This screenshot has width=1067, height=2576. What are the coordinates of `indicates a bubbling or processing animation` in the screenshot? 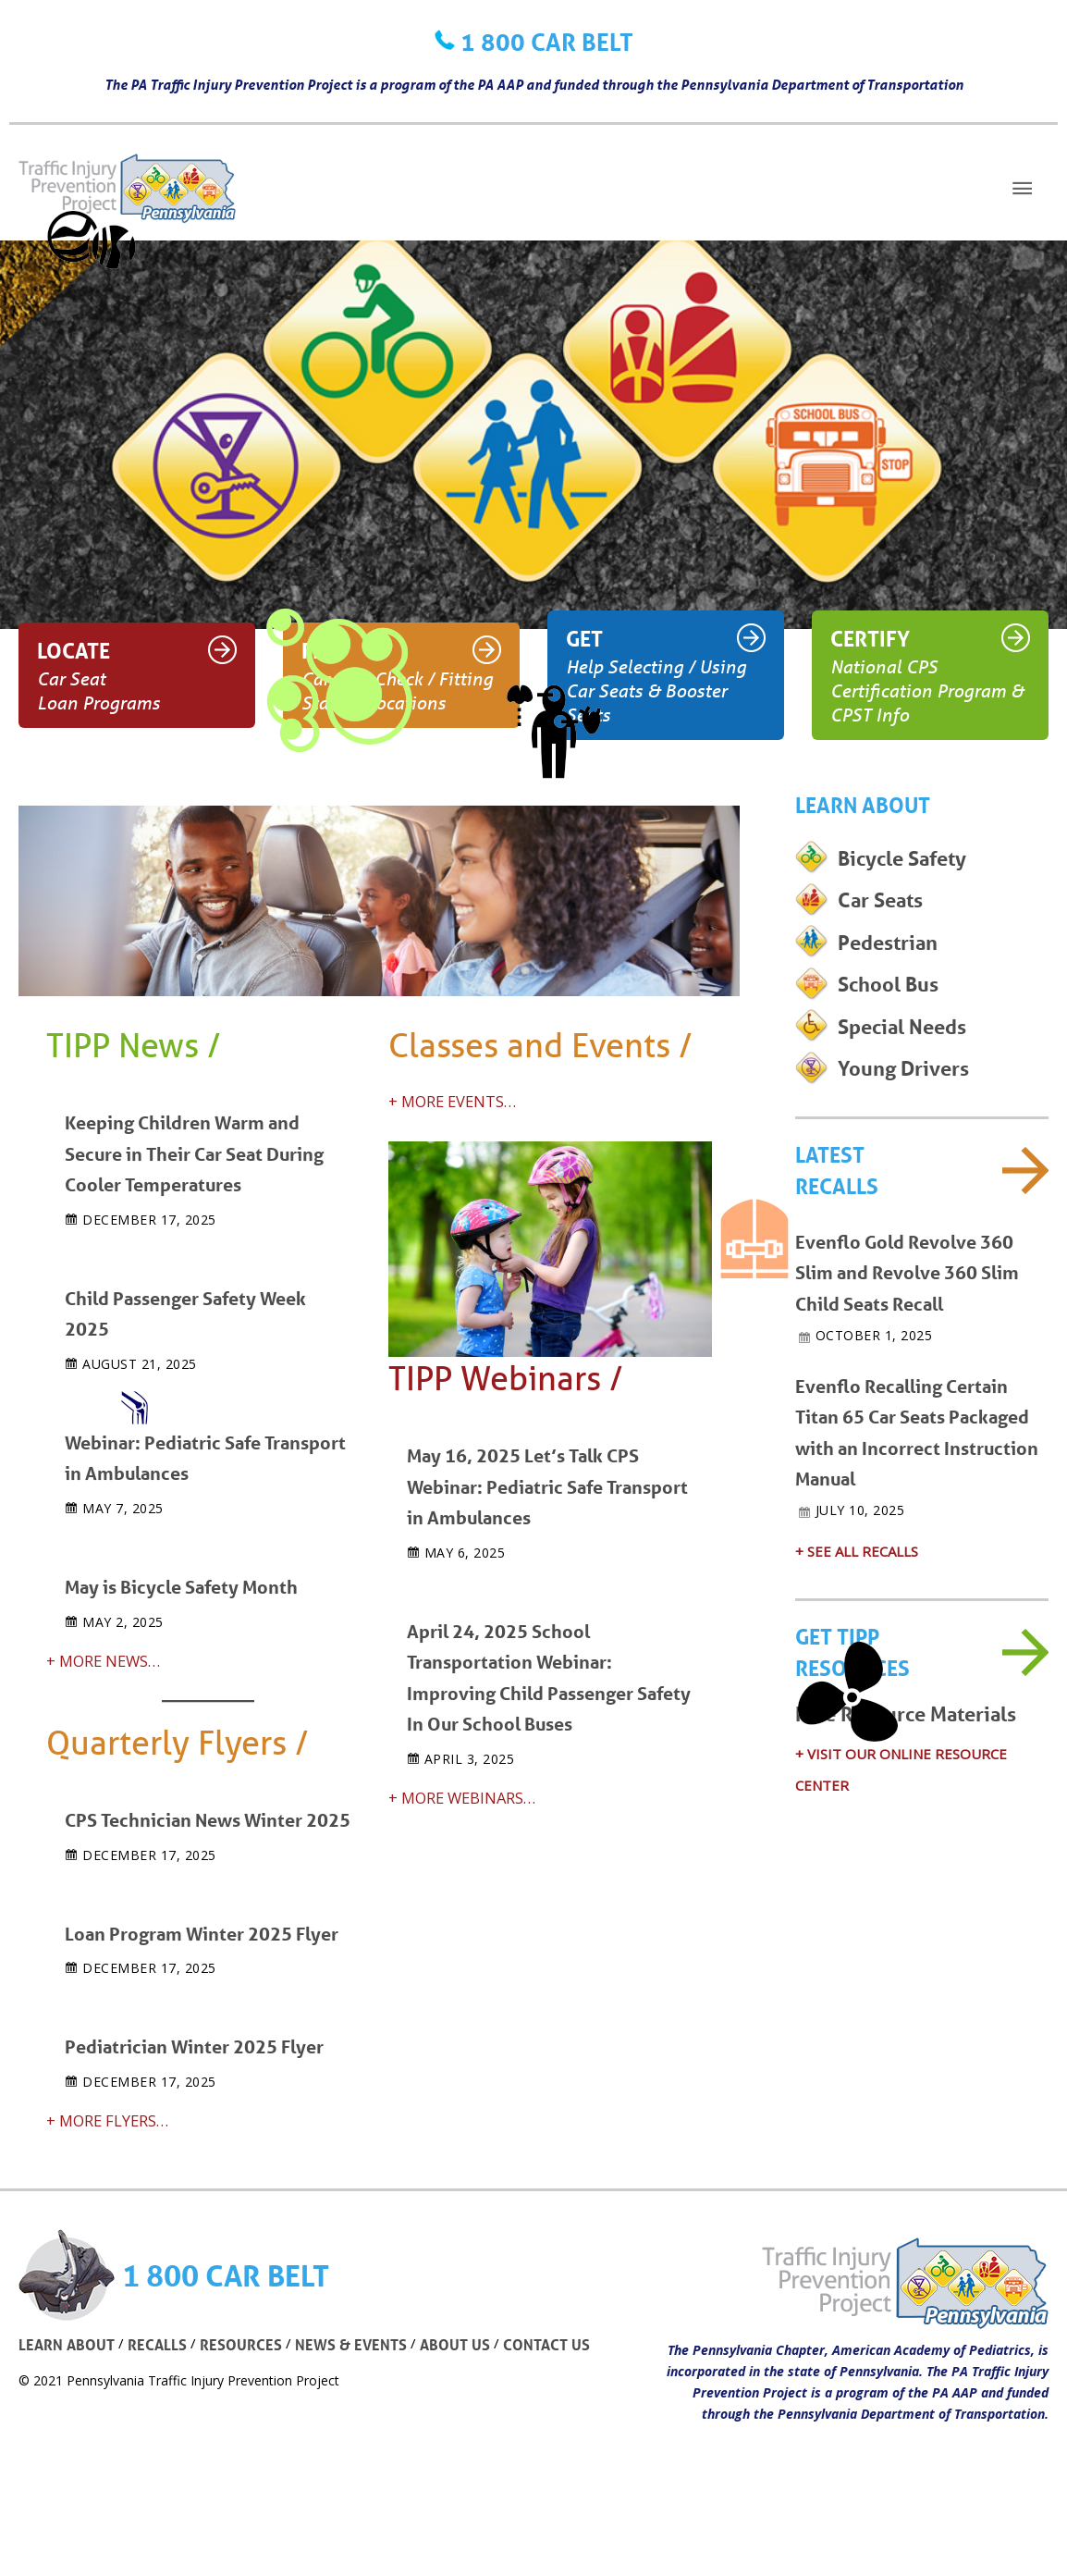 It's located at (339, 680).